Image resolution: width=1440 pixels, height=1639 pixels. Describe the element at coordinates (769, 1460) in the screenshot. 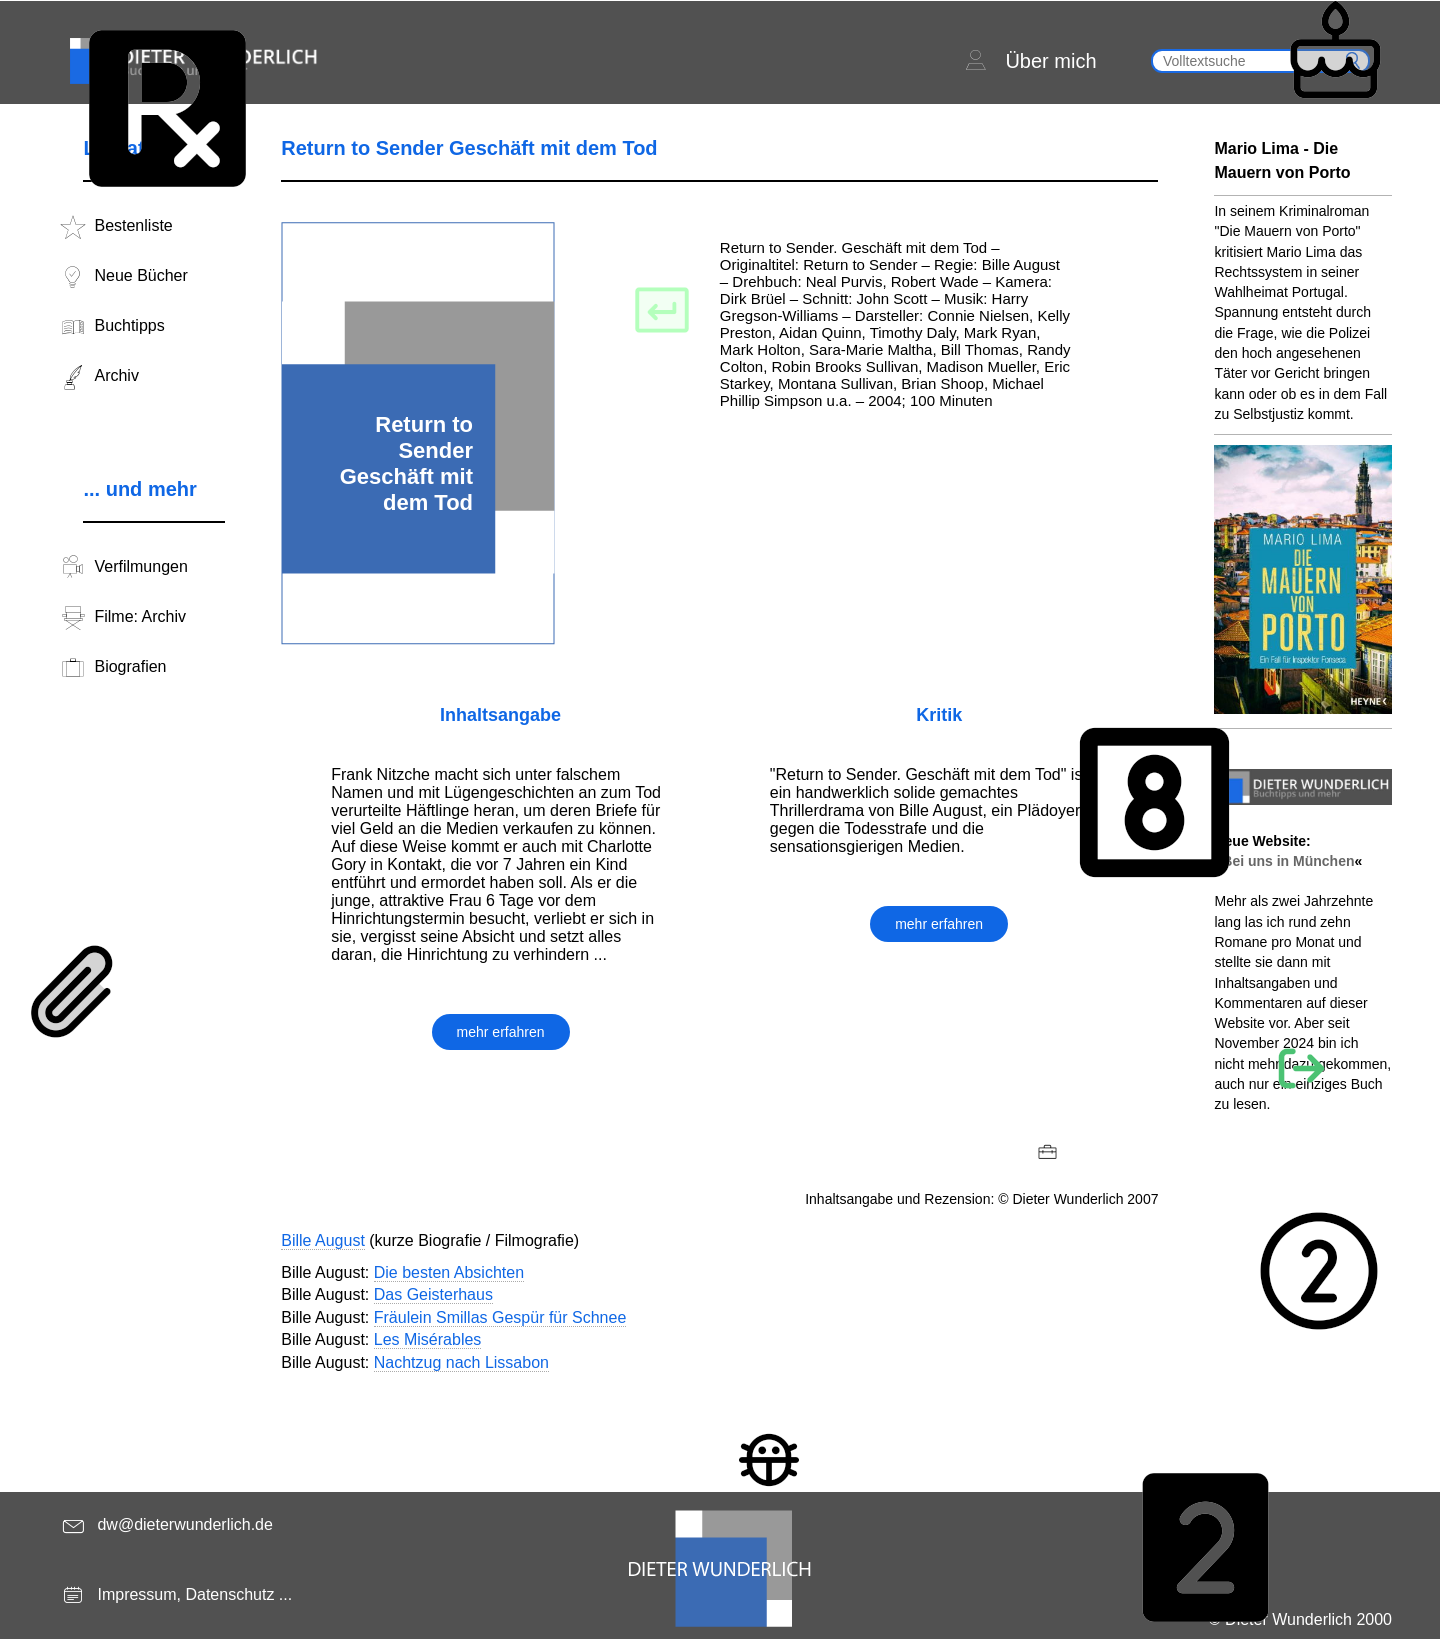

I see `report a bug or issue` at that location.